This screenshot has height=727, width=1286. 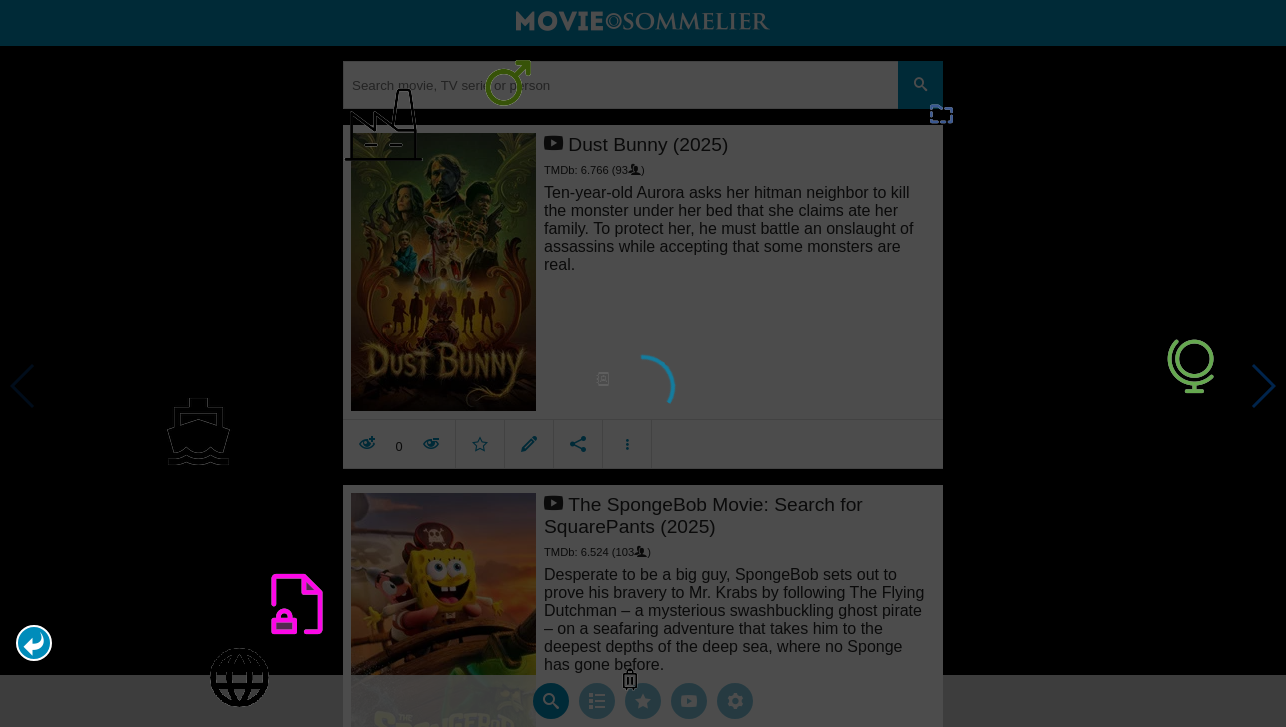 I want to click on view manufacturing or production facilities, so click(x=383, y=127).